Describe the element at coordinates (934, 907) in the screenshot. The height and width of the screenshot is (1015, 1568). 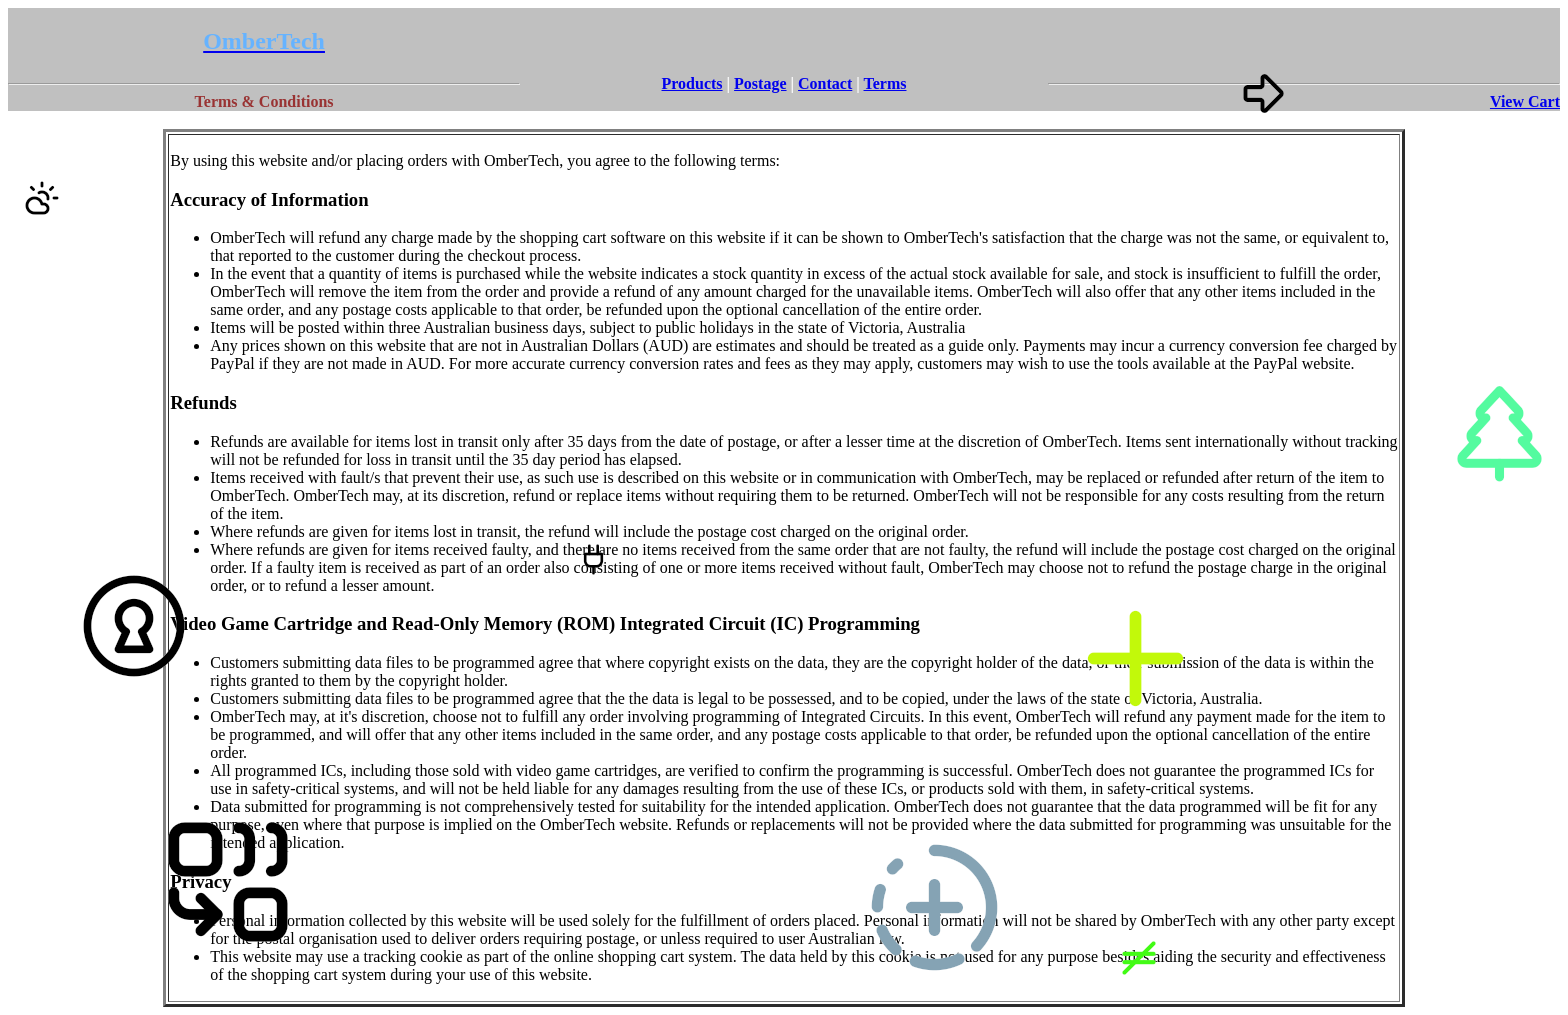
I see `add new item with loading or processing state` at that location.